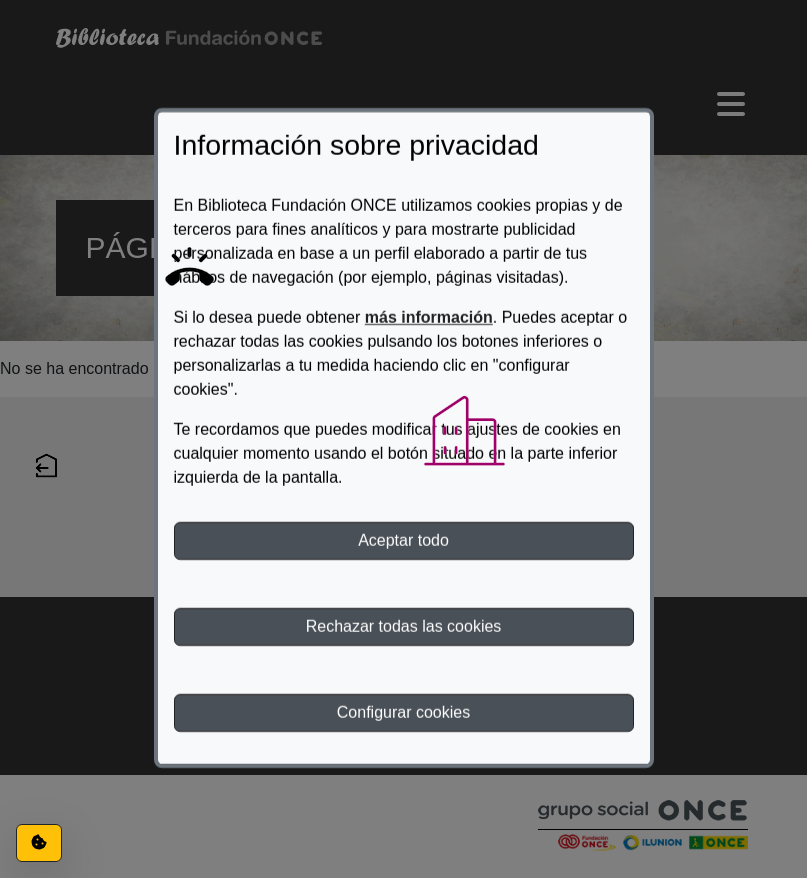 The image size is (807, 878). I want to click on transfer data out of home storage, so click(46, 465).